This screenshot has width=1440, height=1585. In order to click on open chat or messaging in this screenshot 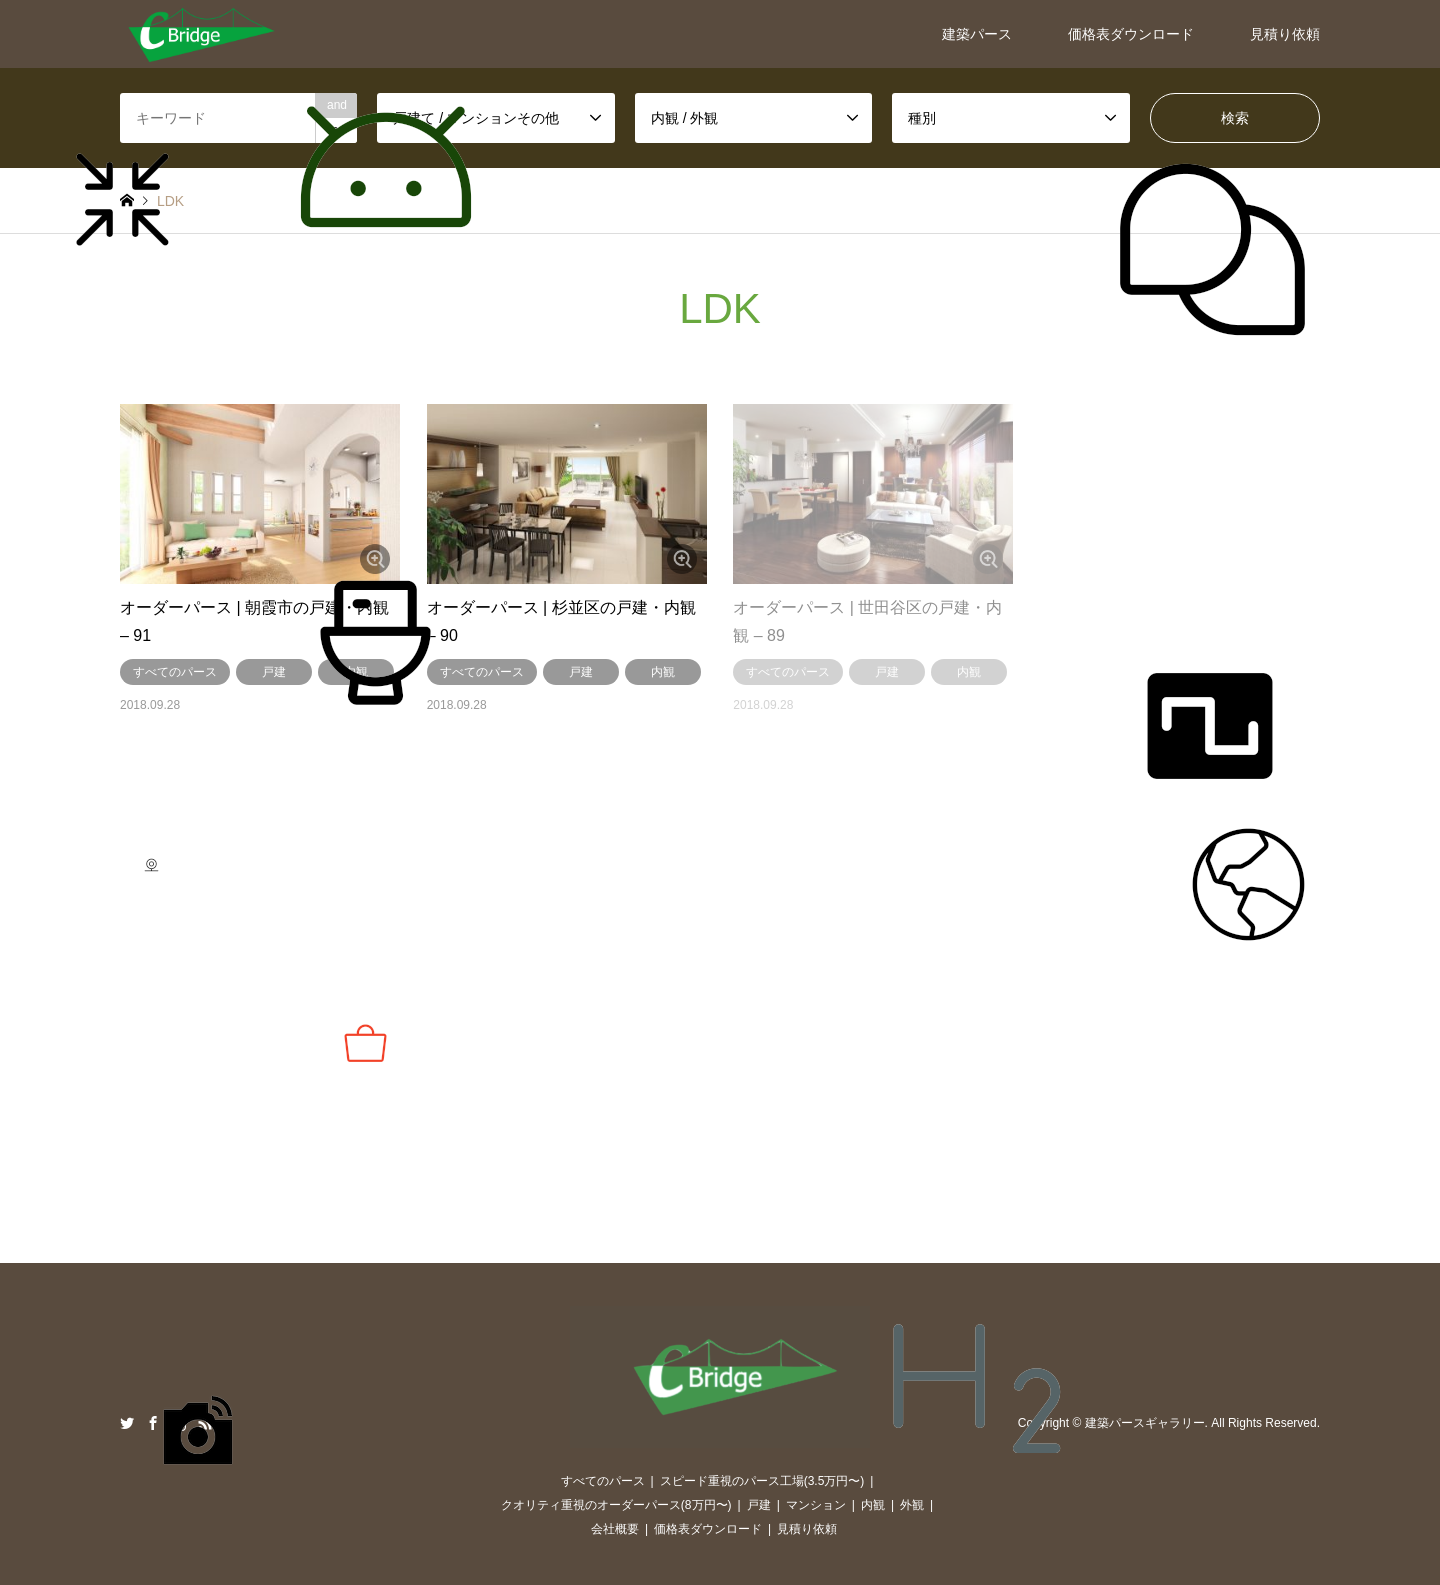, I will do `click(1212, 249)`.